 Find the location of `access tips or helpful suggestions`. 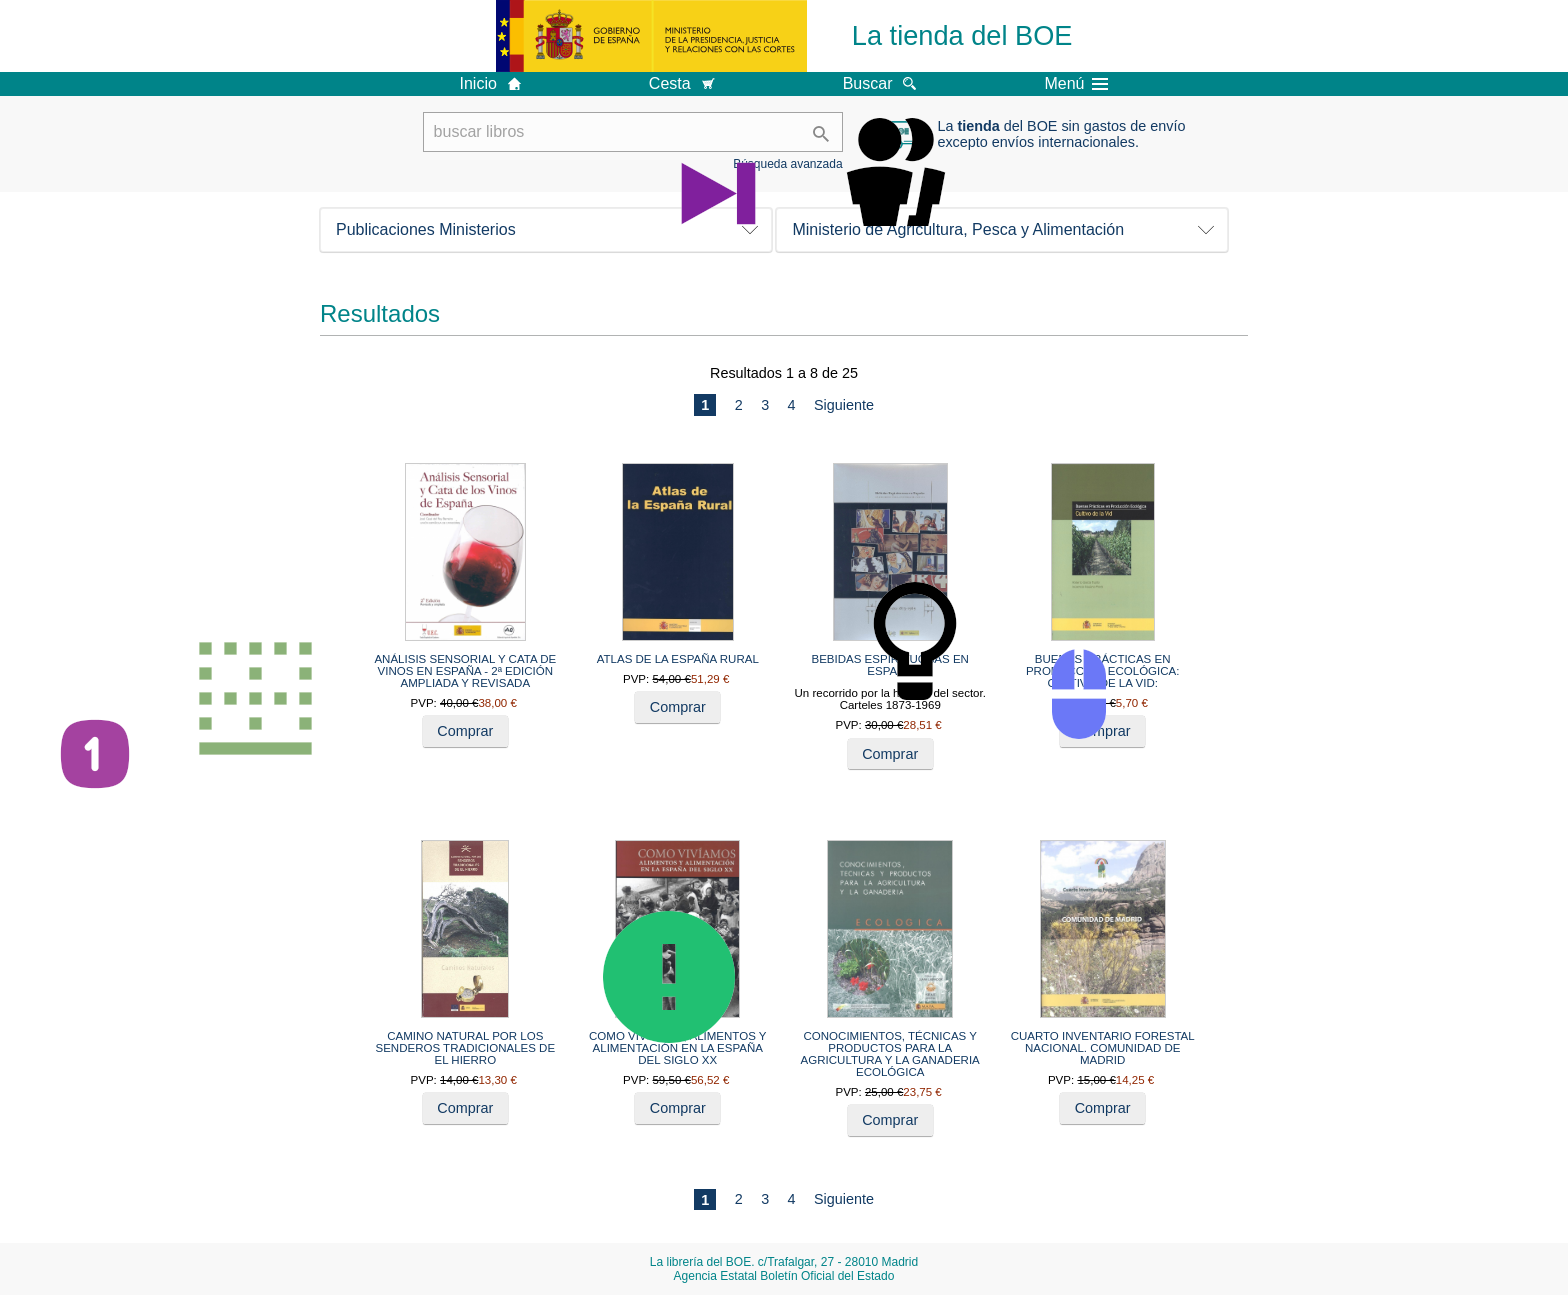

access tips or helpful suggestions is located at coordinates (915, 641).